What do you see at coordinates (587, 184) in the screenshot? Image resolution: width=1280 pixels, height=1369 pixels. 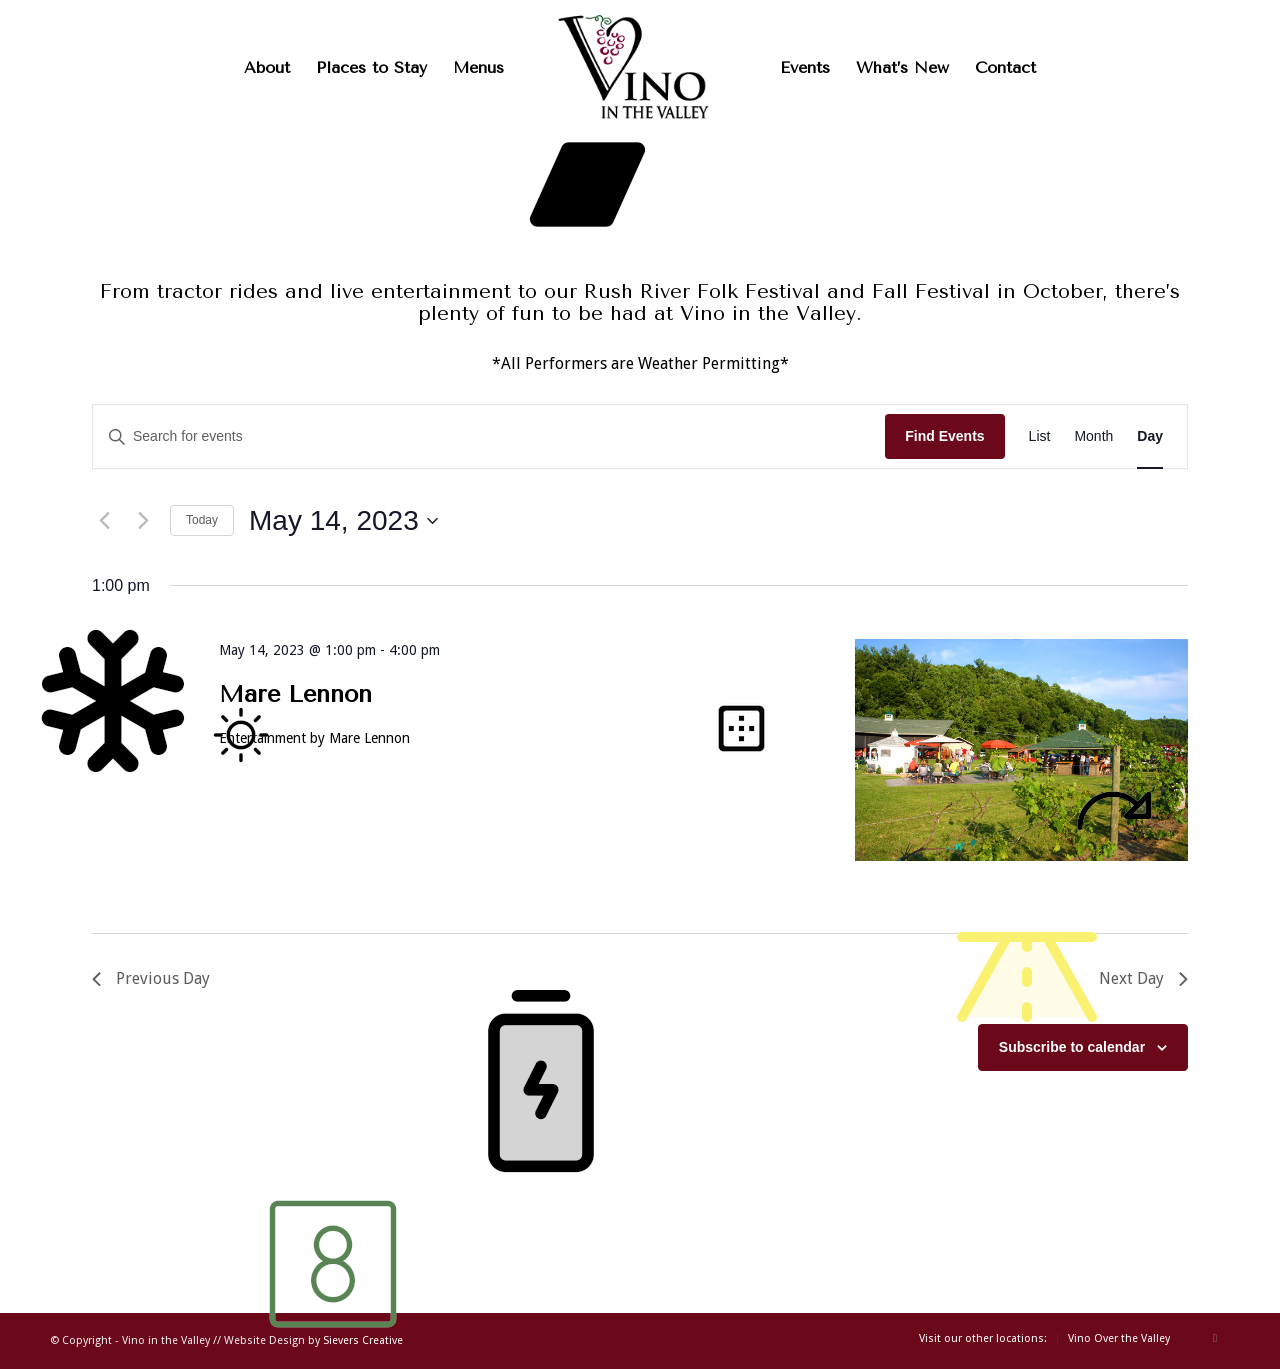 I see `insert a parallelogram shape` at bounding box center [587, 184].